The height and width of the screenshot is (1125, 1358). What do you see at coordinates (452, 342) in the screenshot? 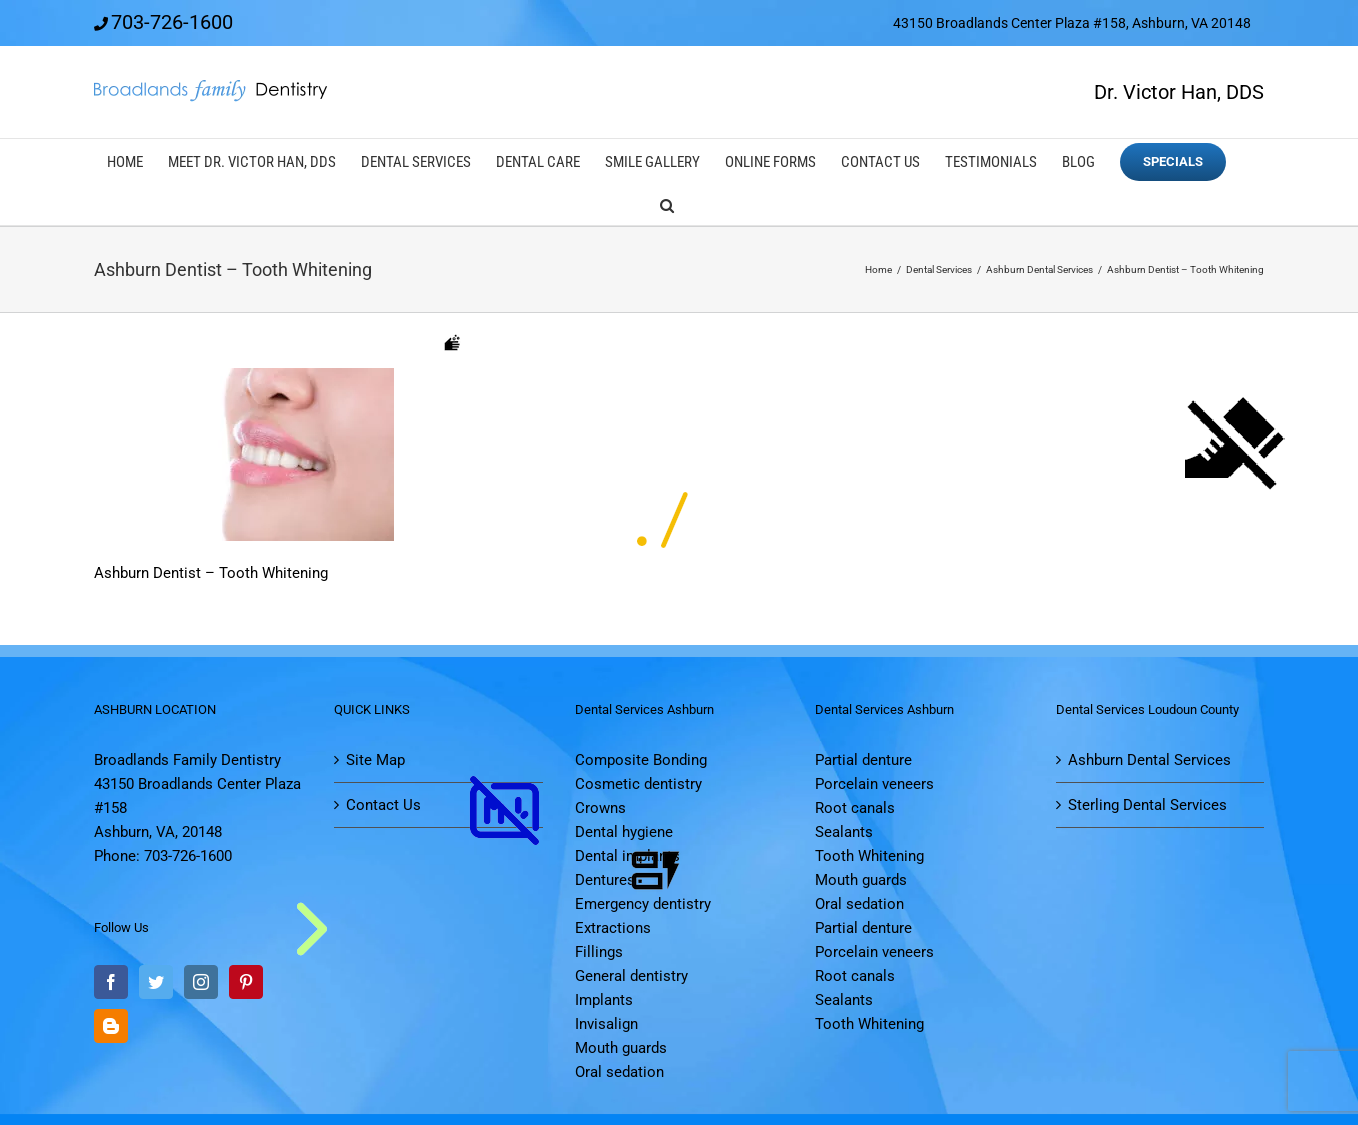
I see `indicates handwashing or hygiene facilities nearby` at bounding box center [452, 342].